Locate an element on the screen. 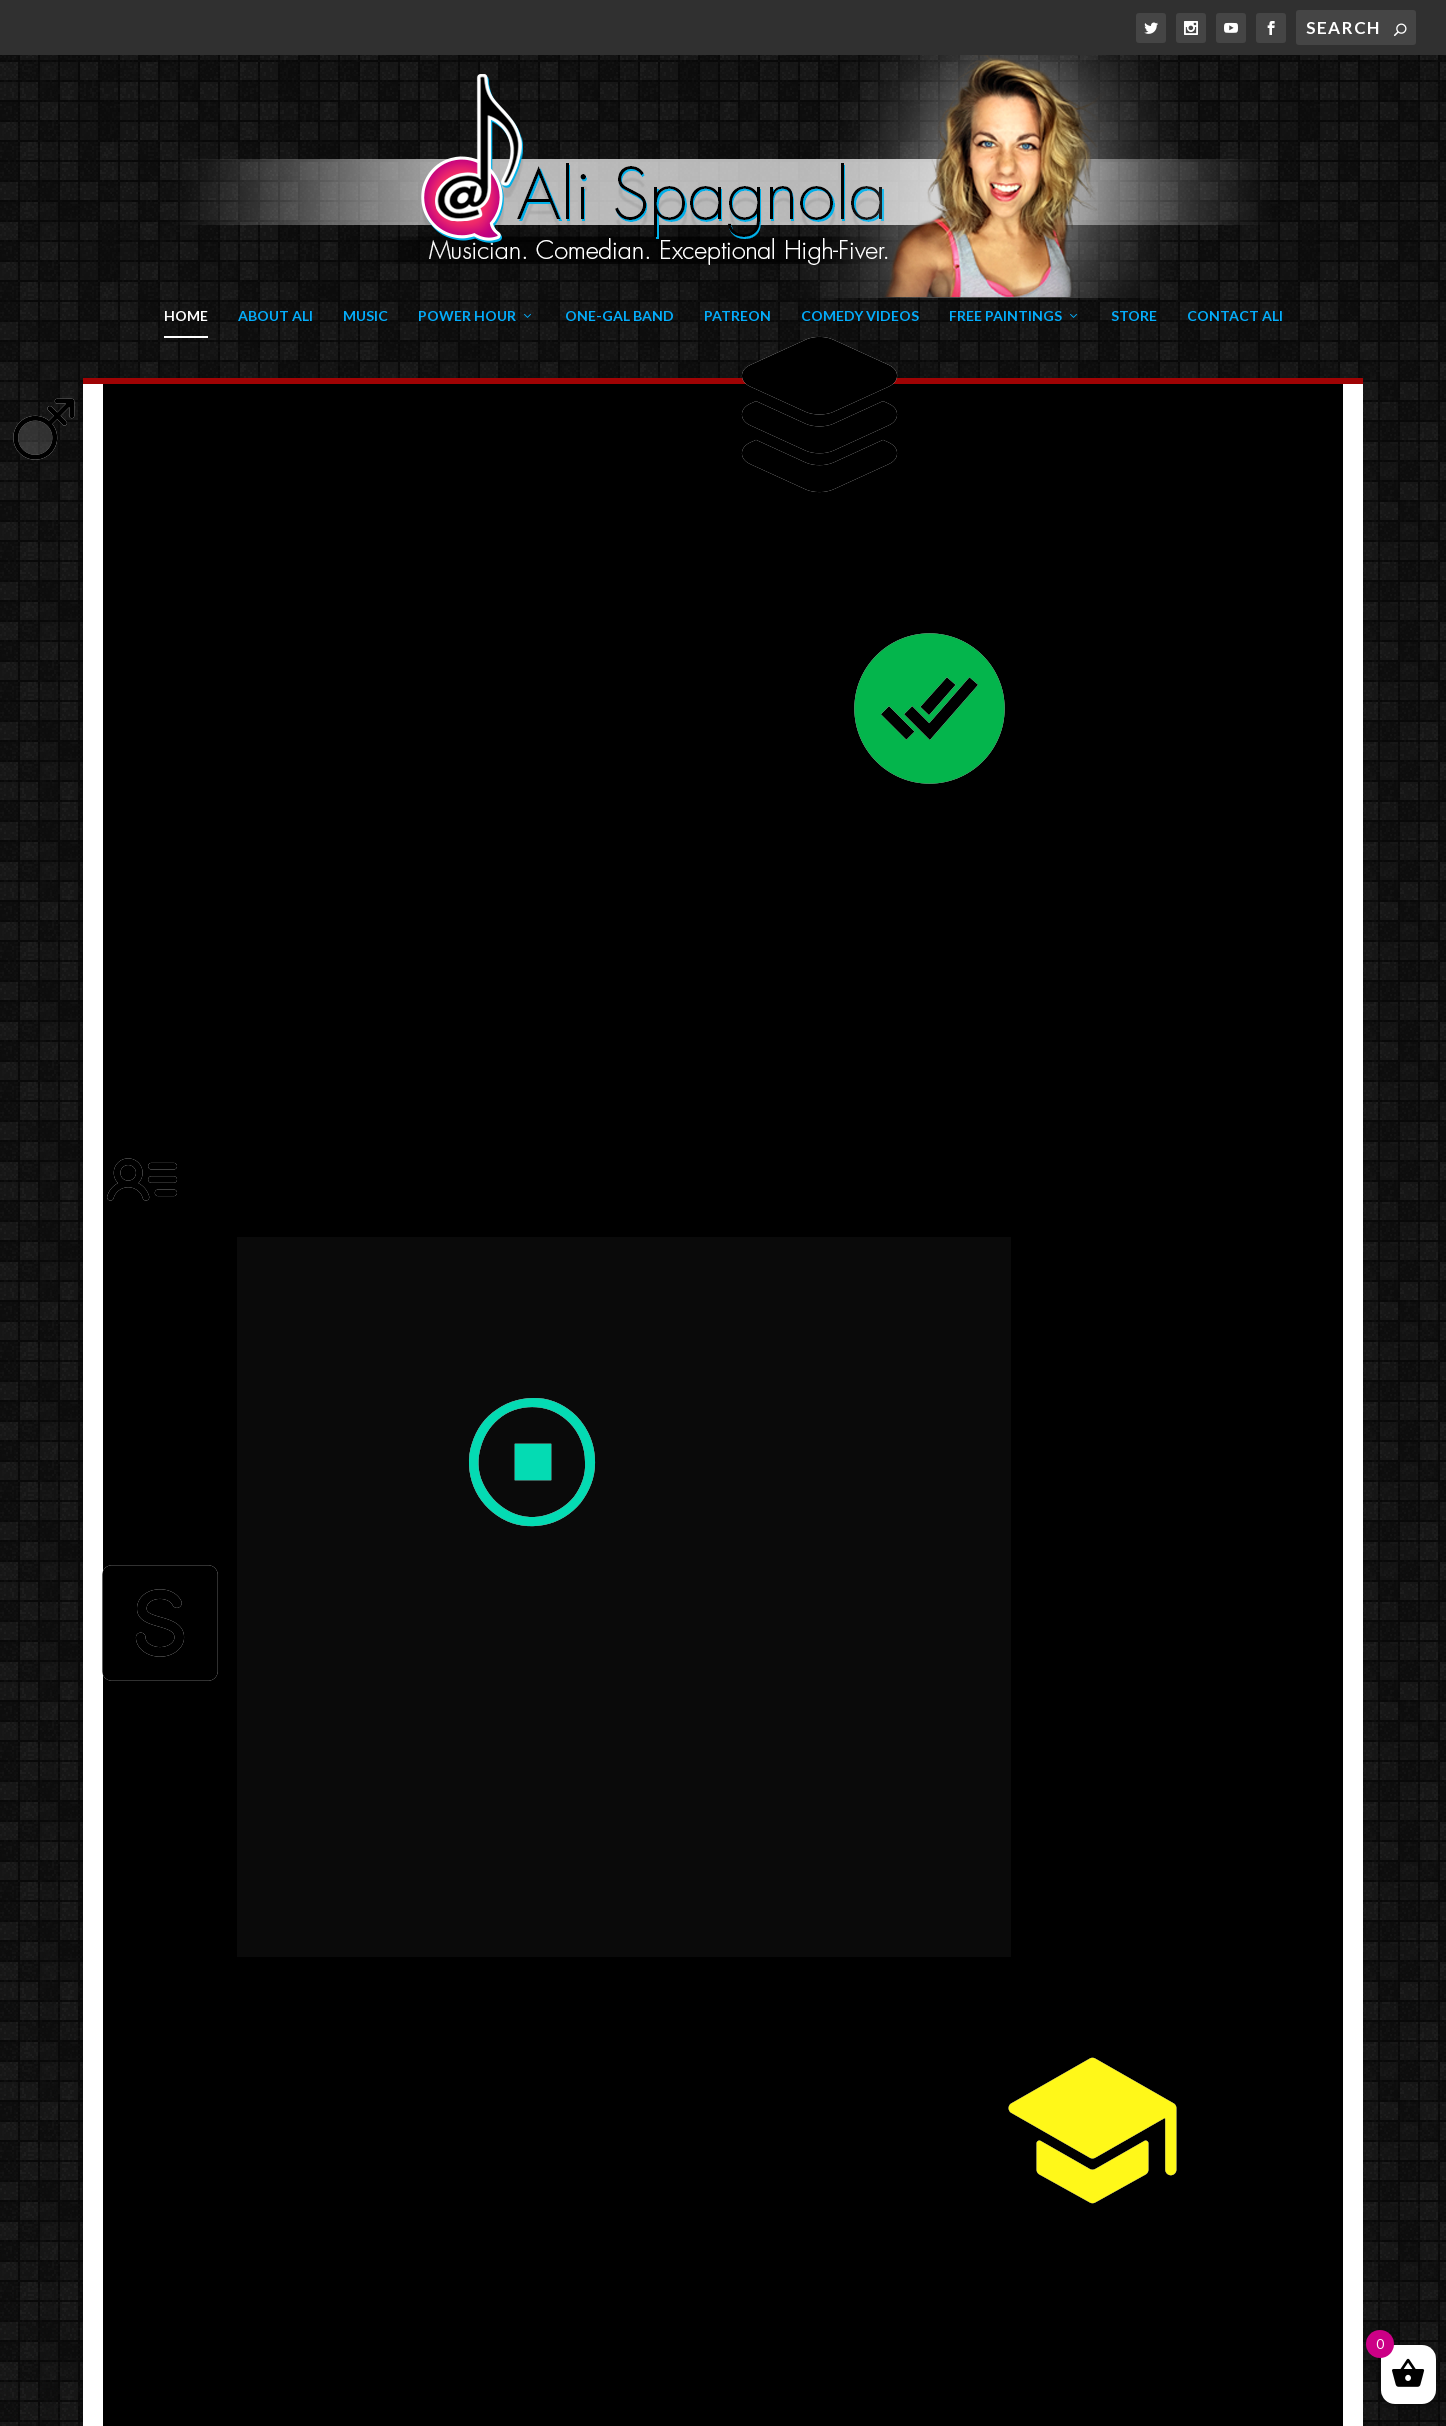 This screenshot has height=2426, width=1446. view or manage layers is located at coordinates (819, 414).